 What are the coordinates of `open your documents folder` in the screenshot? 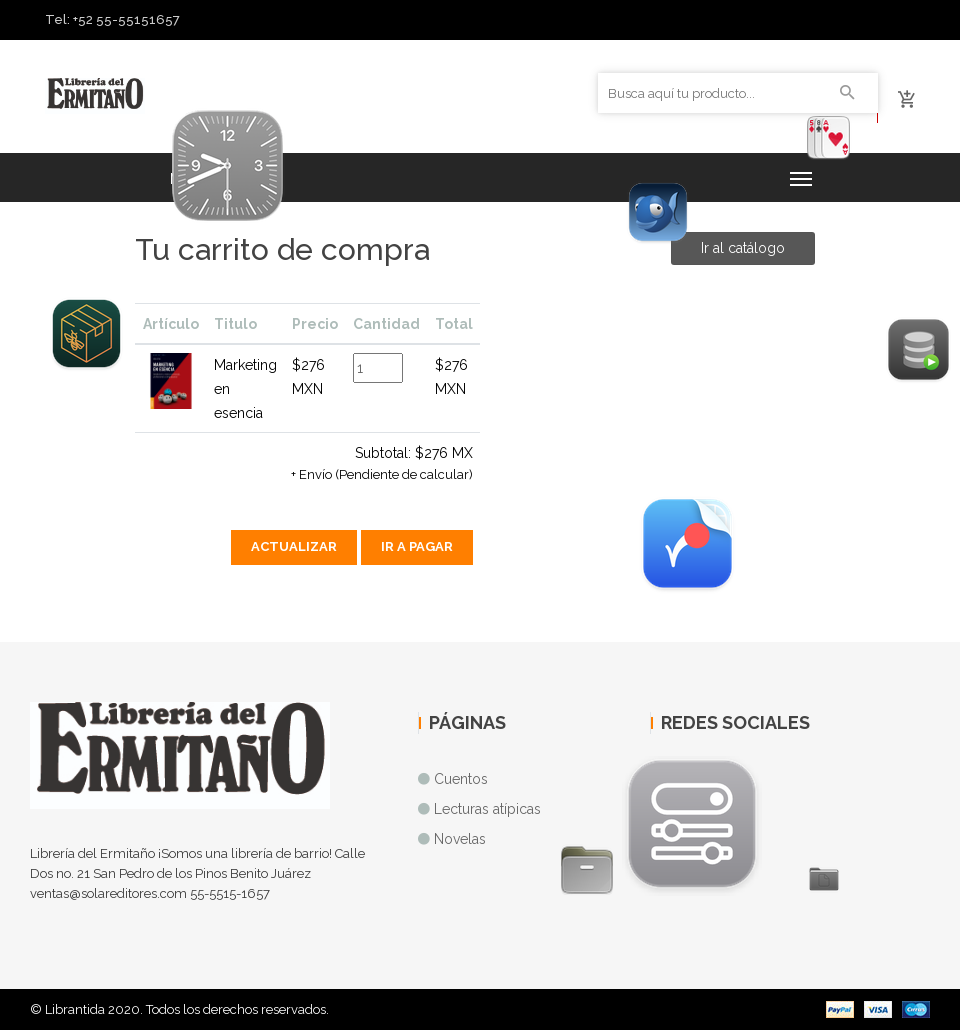 It's located at (824, 879).